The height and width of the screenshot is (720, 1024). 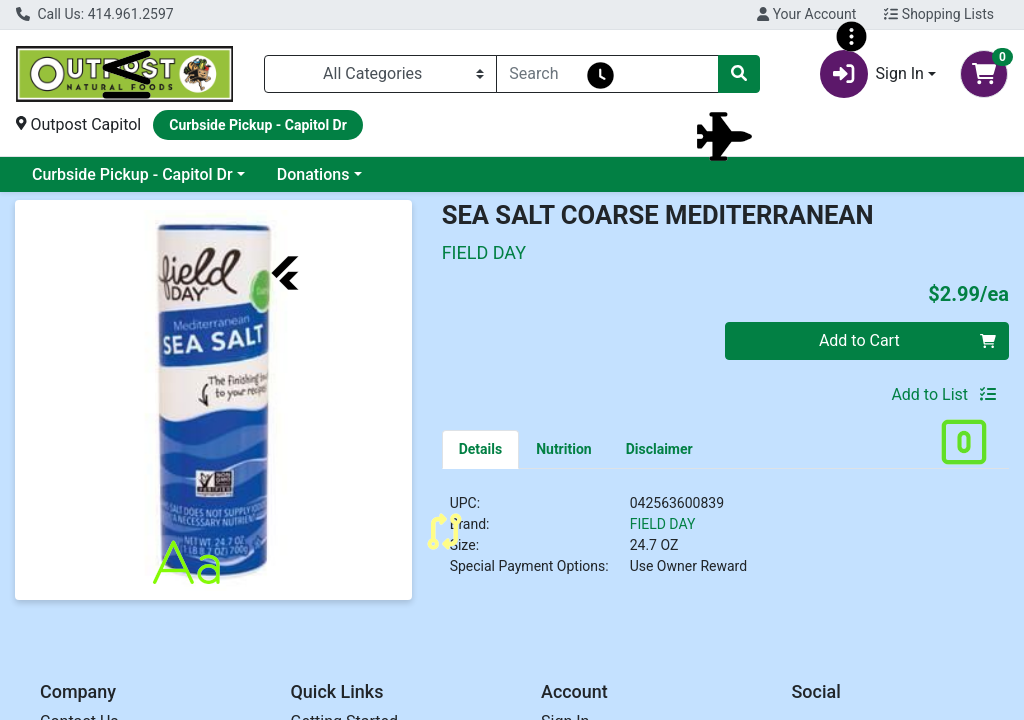 I want to click on flutter framework logo, so click(x=285, y=273).